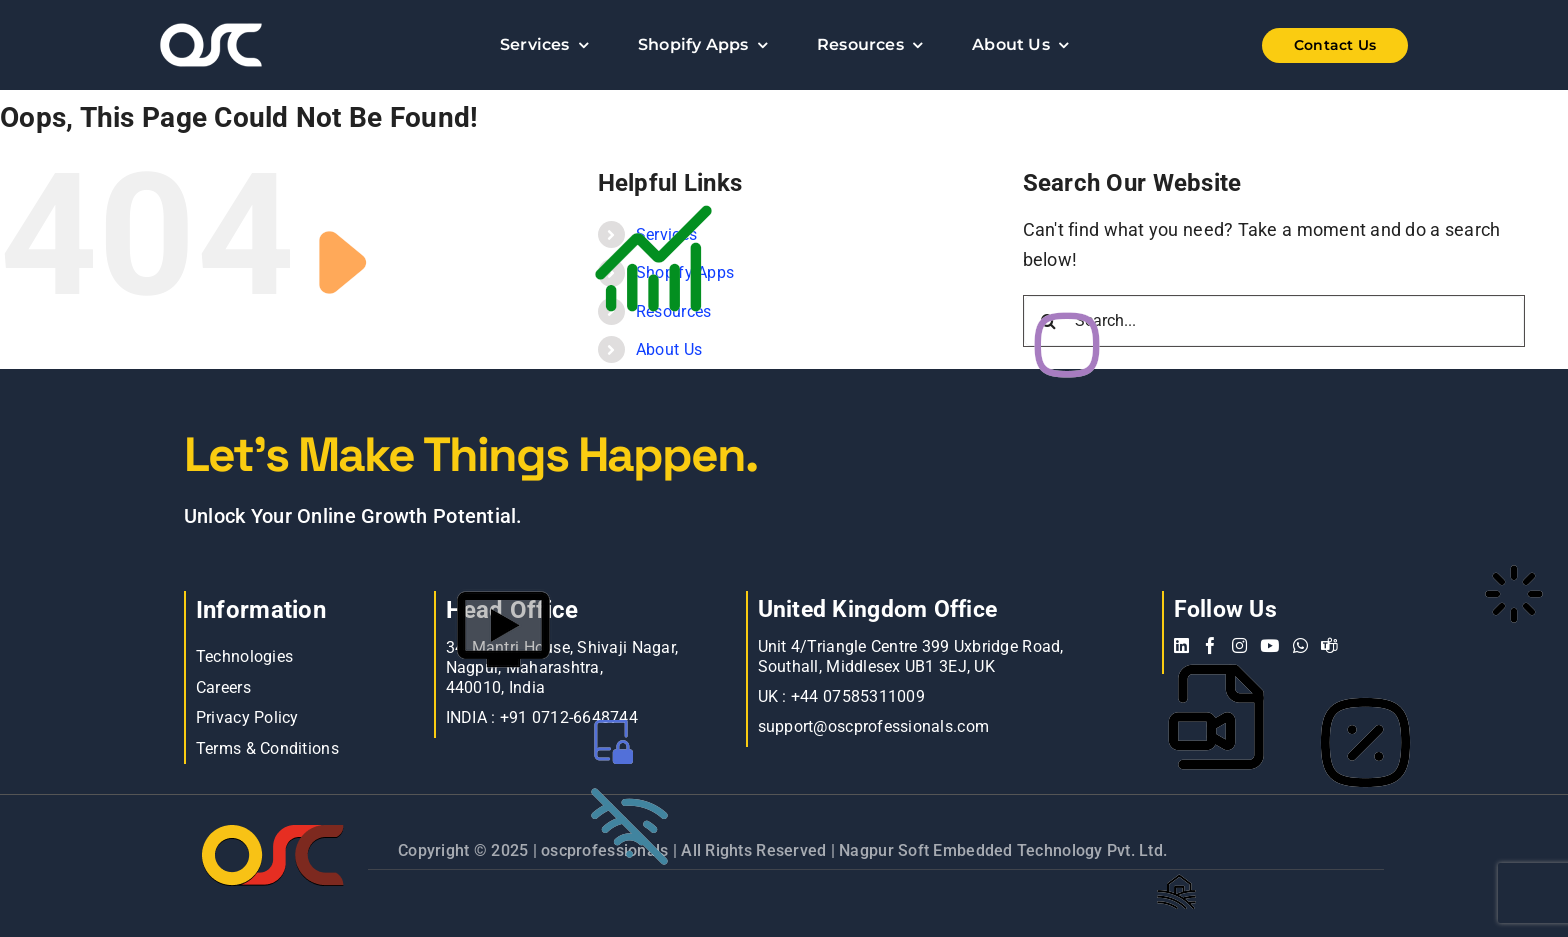 The image size is (1568, 937). I want to click on access farm or agricultural settings, so click(1176, 892).